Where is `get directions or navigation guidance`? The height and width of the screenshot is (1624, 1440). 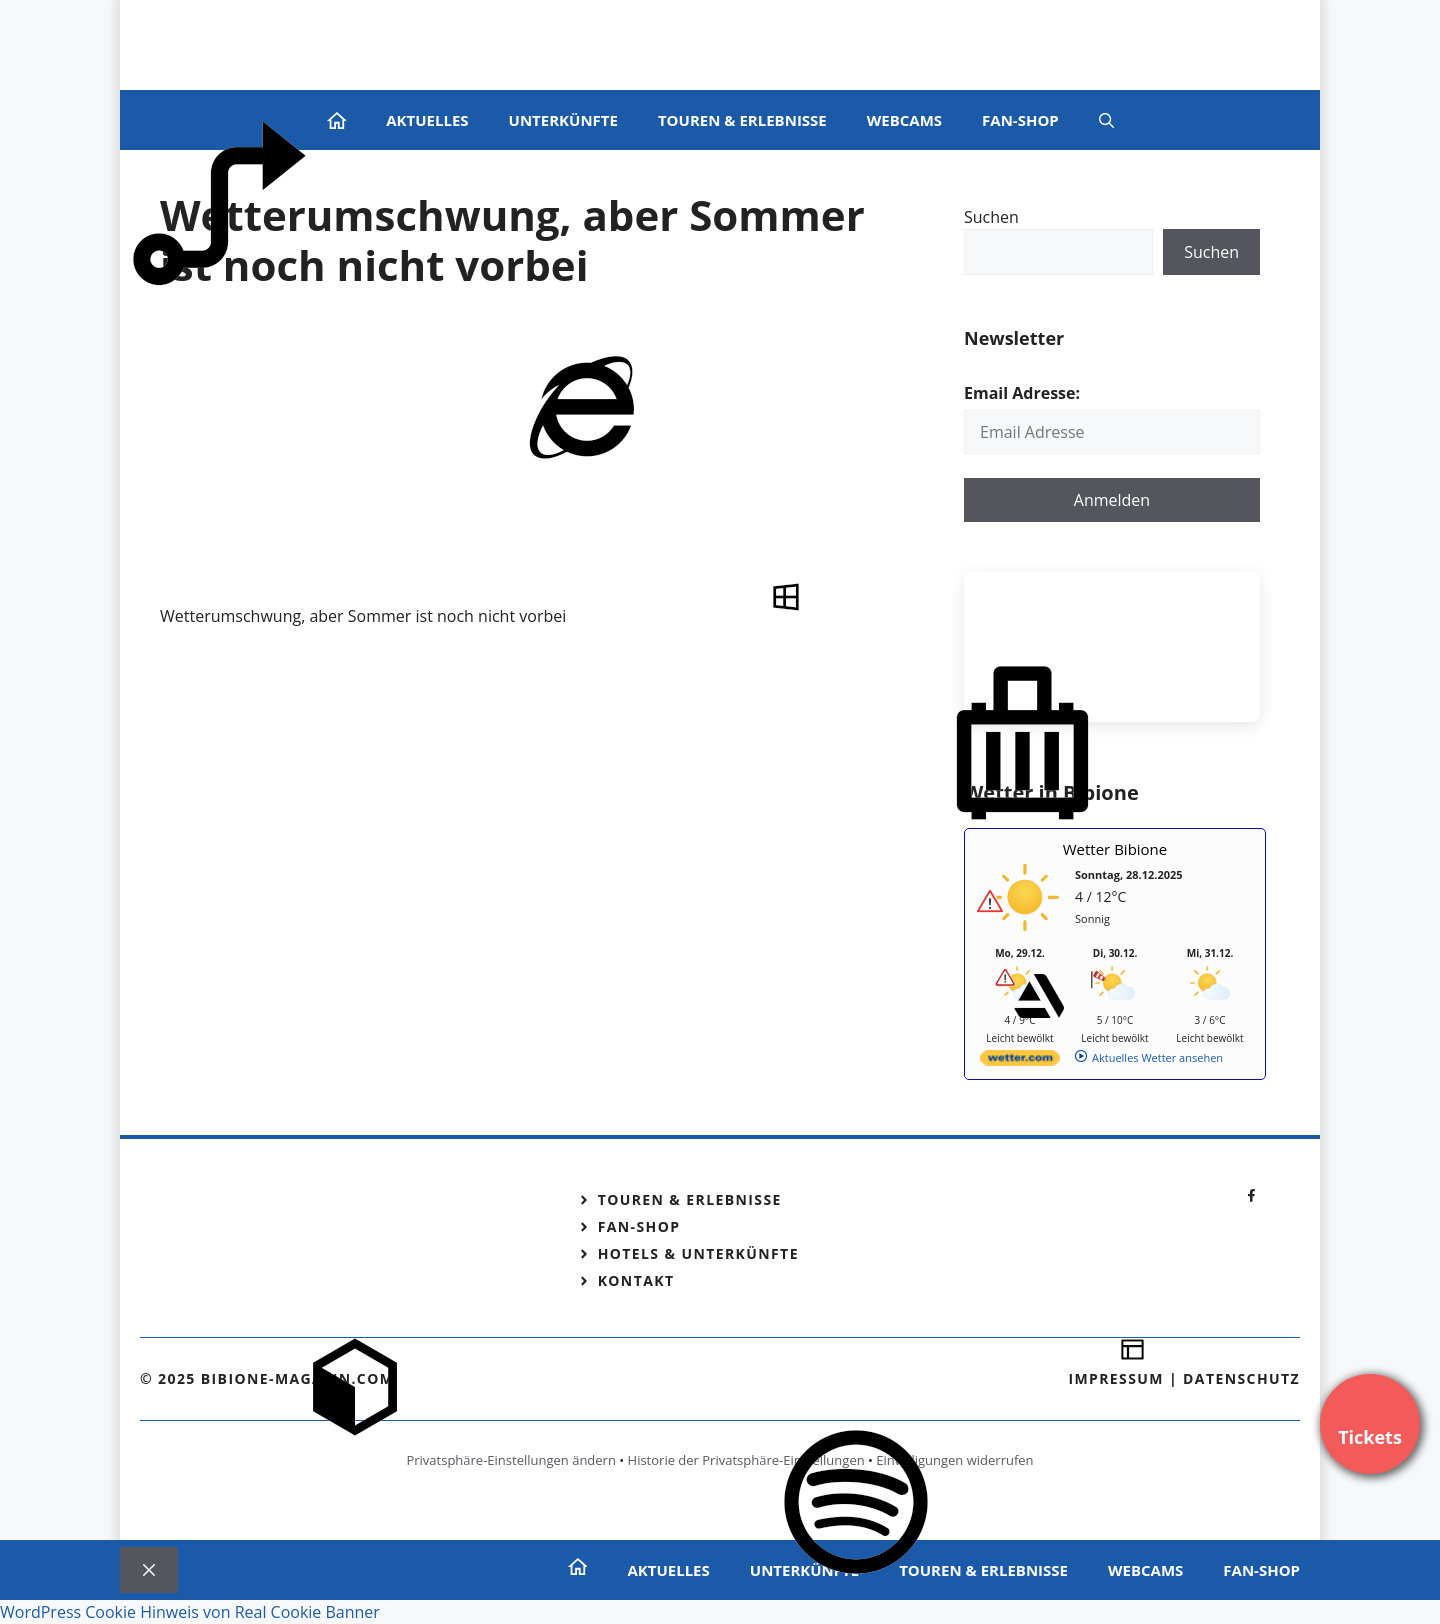 get directions or navigation guidance is located at coordinates (219, 207).